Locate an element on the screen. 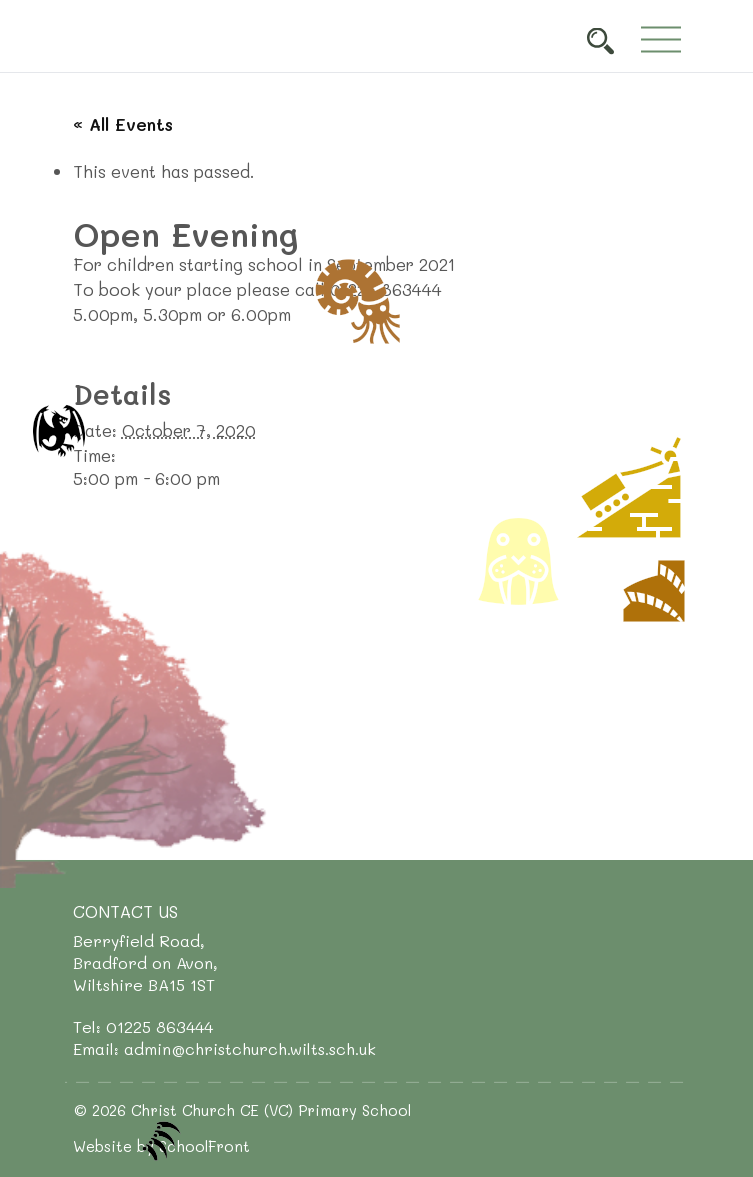  walrus character or avatar icon is located at coordinates (518, 561).